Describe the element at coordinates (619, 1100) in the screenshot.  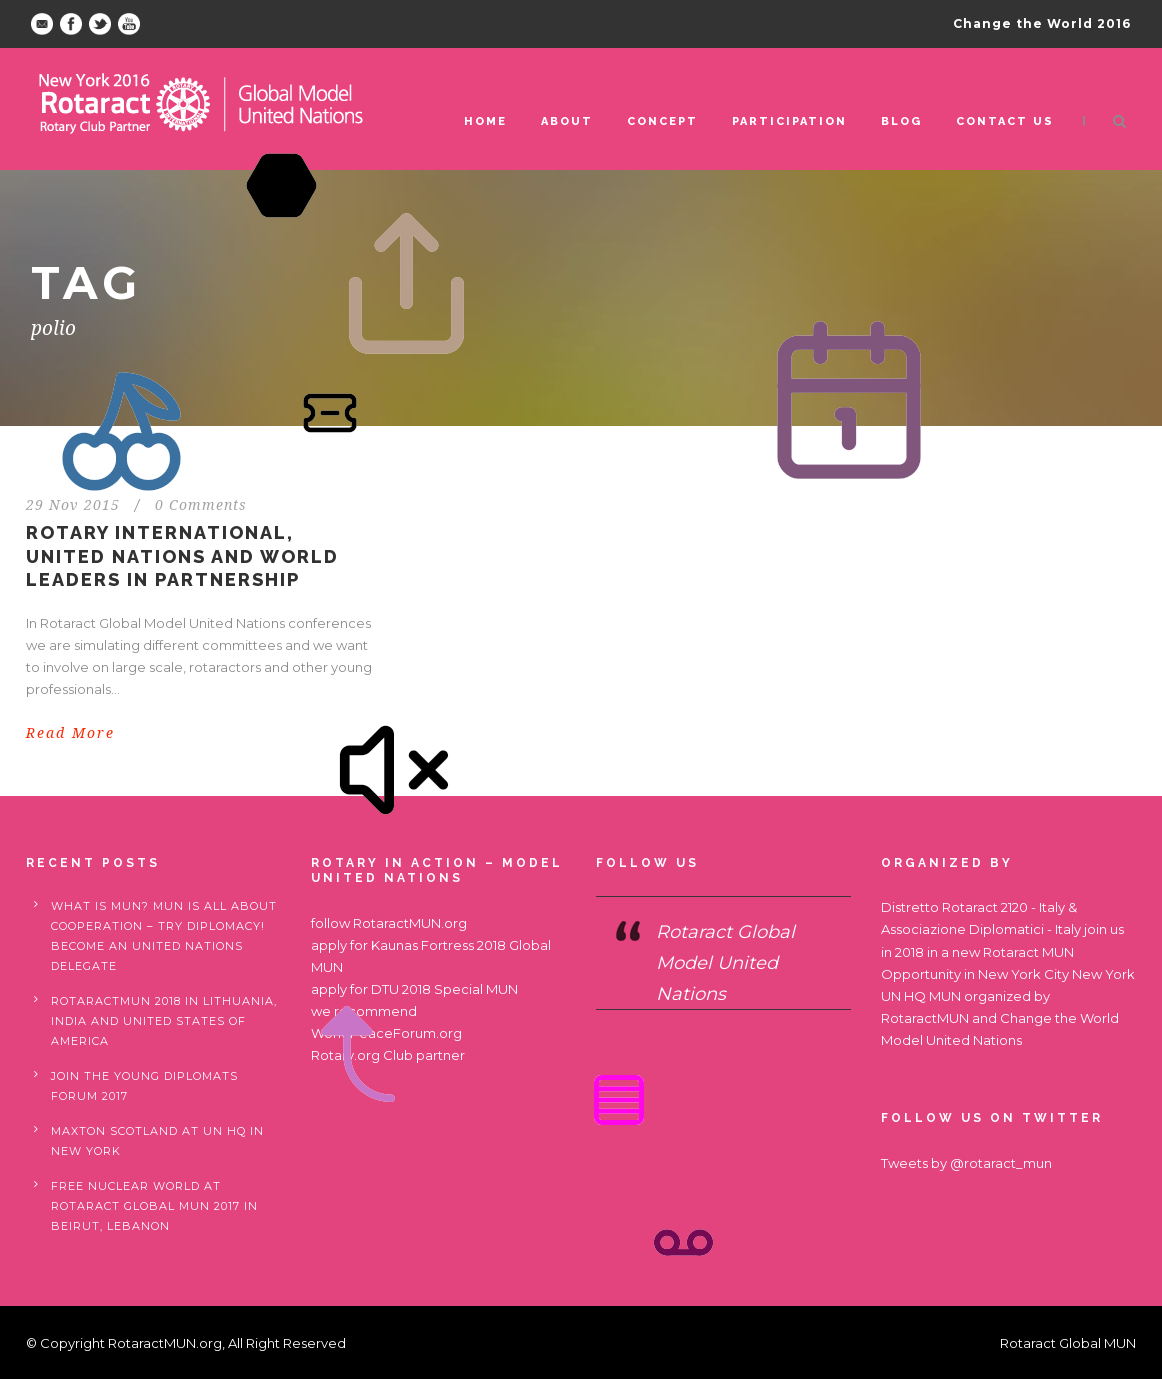
I see `switch to list view` at that location.